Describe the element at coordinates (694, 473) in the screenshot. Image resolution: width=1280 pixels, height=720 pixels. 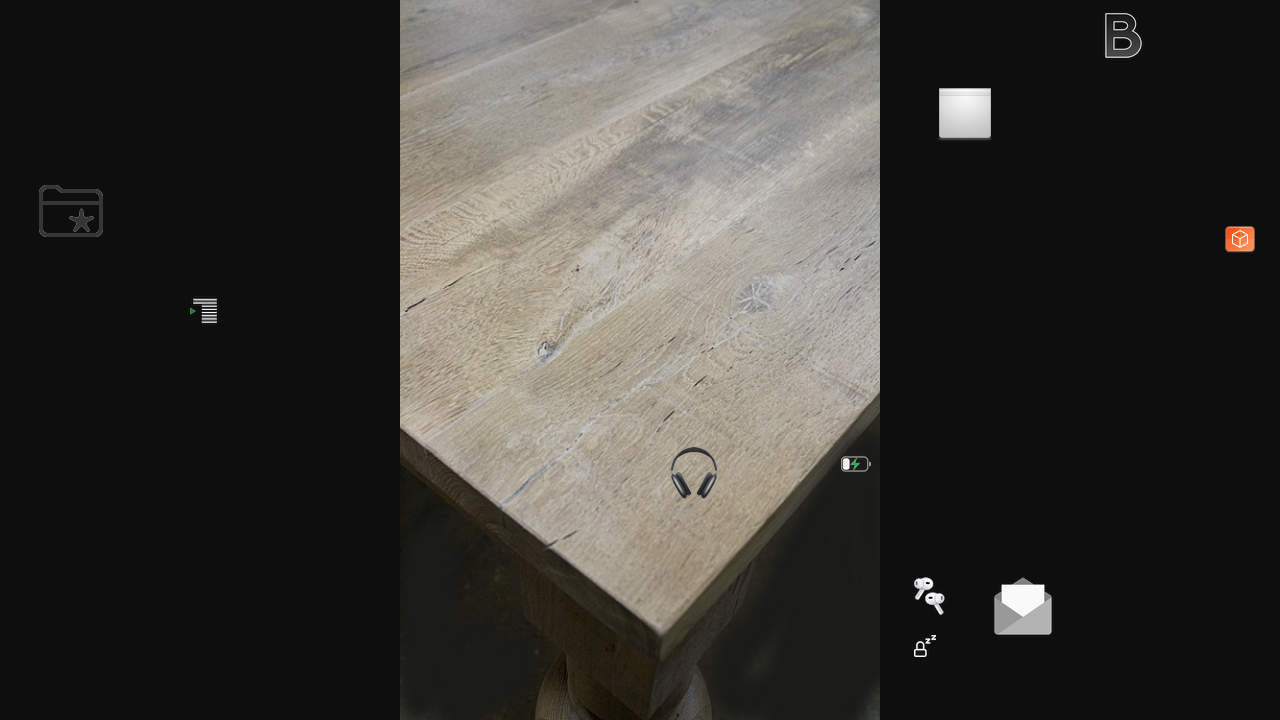
I see `connect bluetooth headphones` at that location.